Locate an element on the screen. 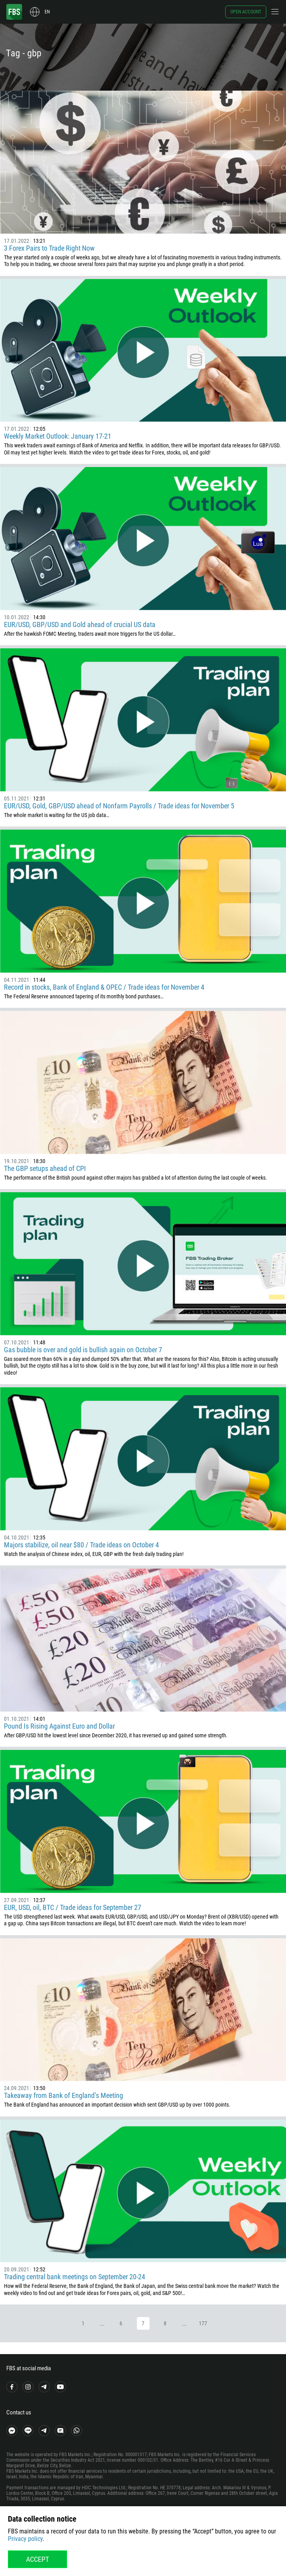 The image size is (286, 2576). open your videos folder is located at coordinates (232, 783).